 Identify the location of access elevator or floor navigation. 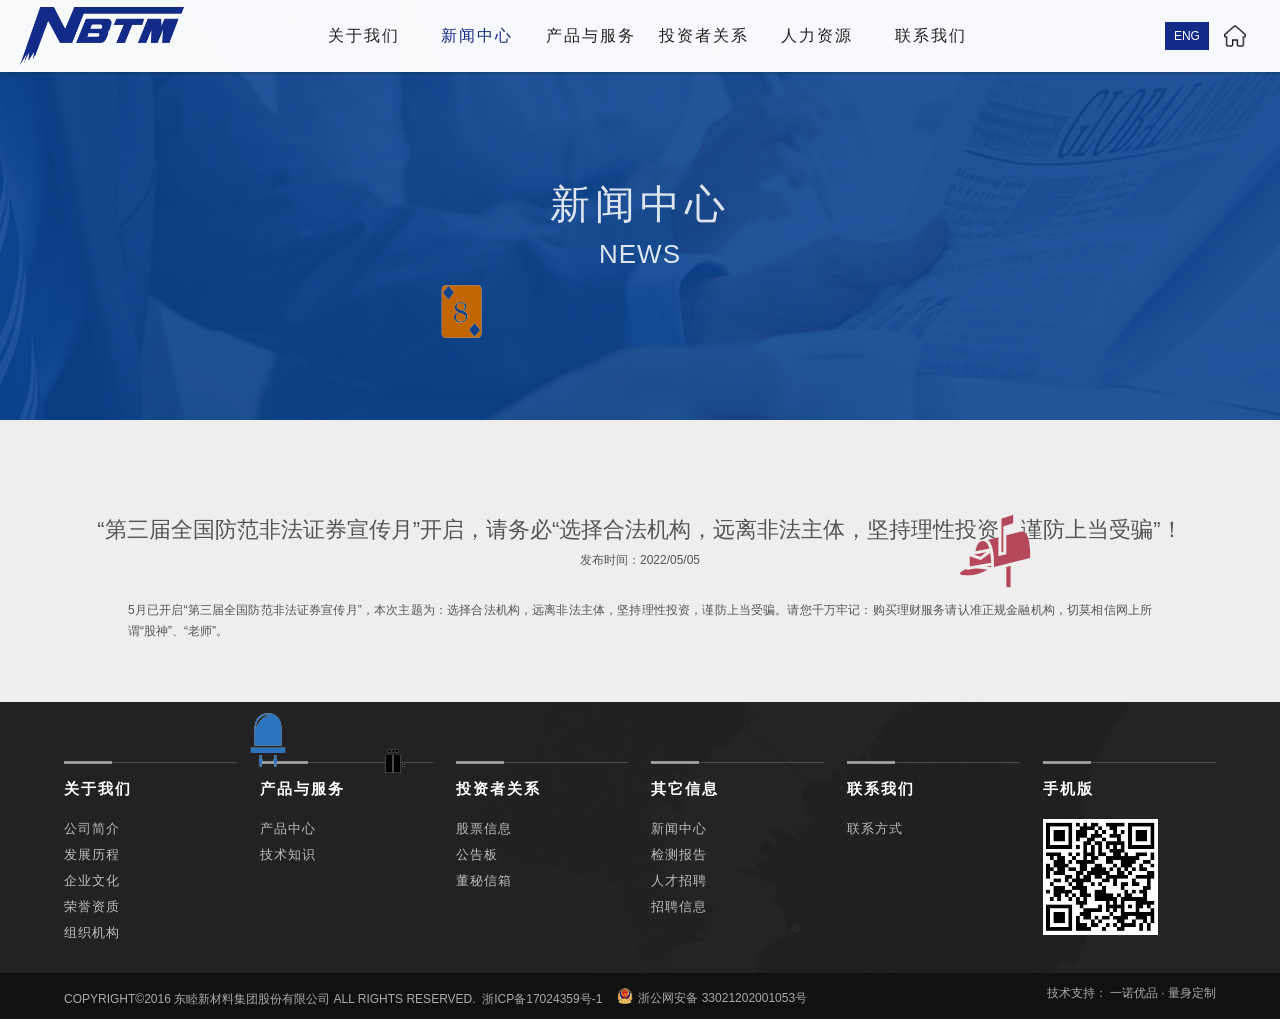
(393, 761).